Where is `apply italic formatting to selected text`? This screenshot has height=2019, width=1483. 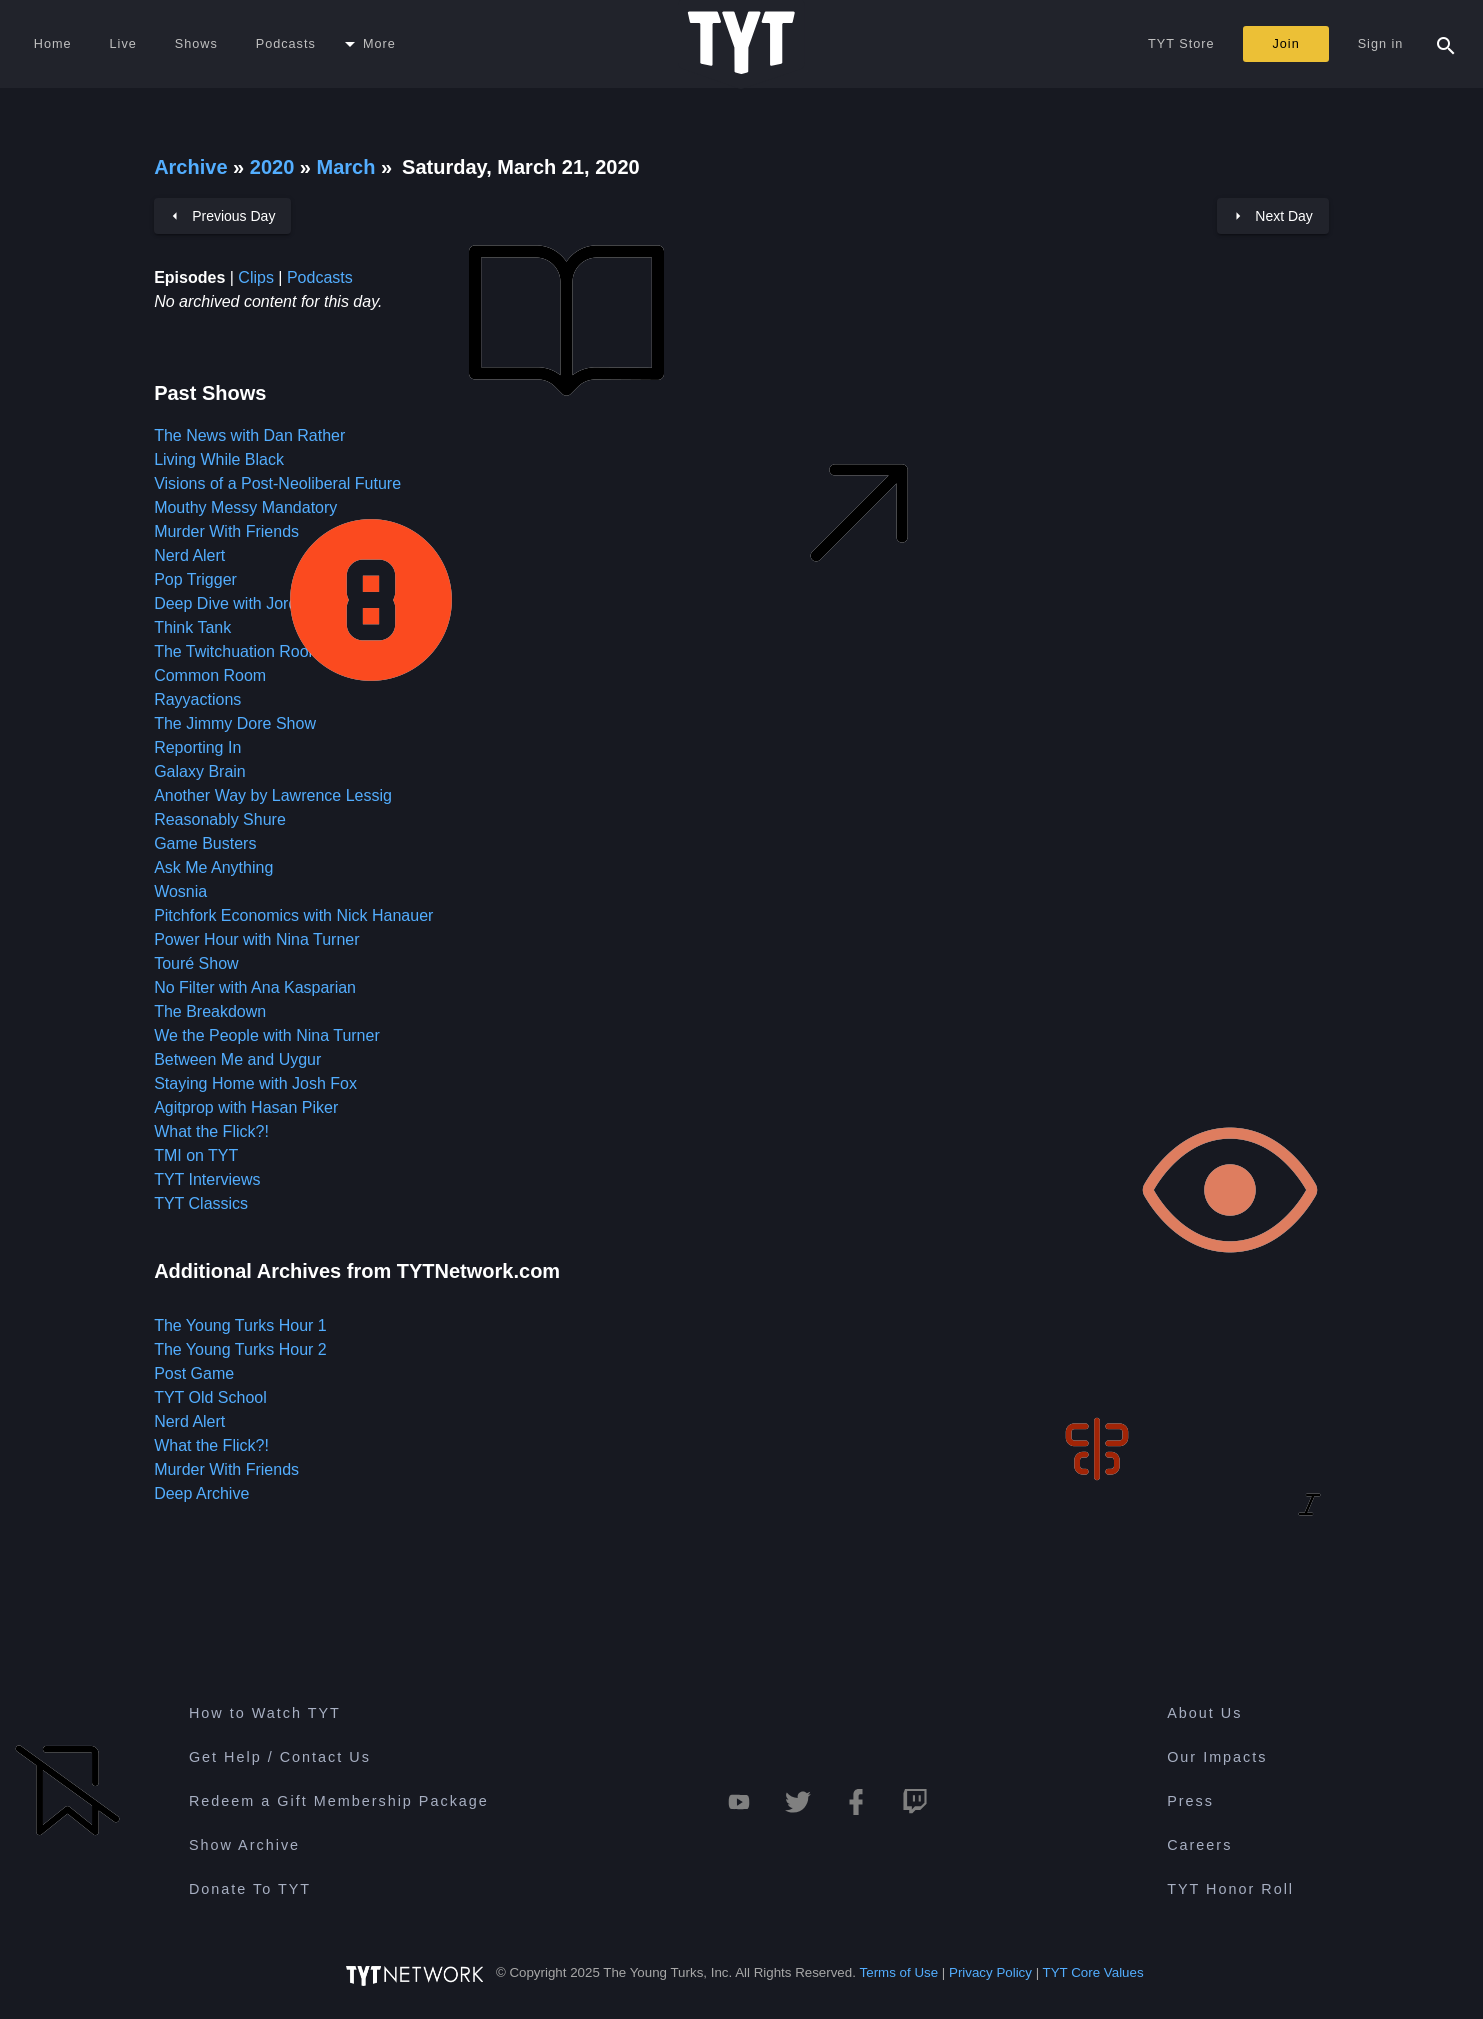 apply italic formatting to selected text is located at coordinates (1309, 1504).